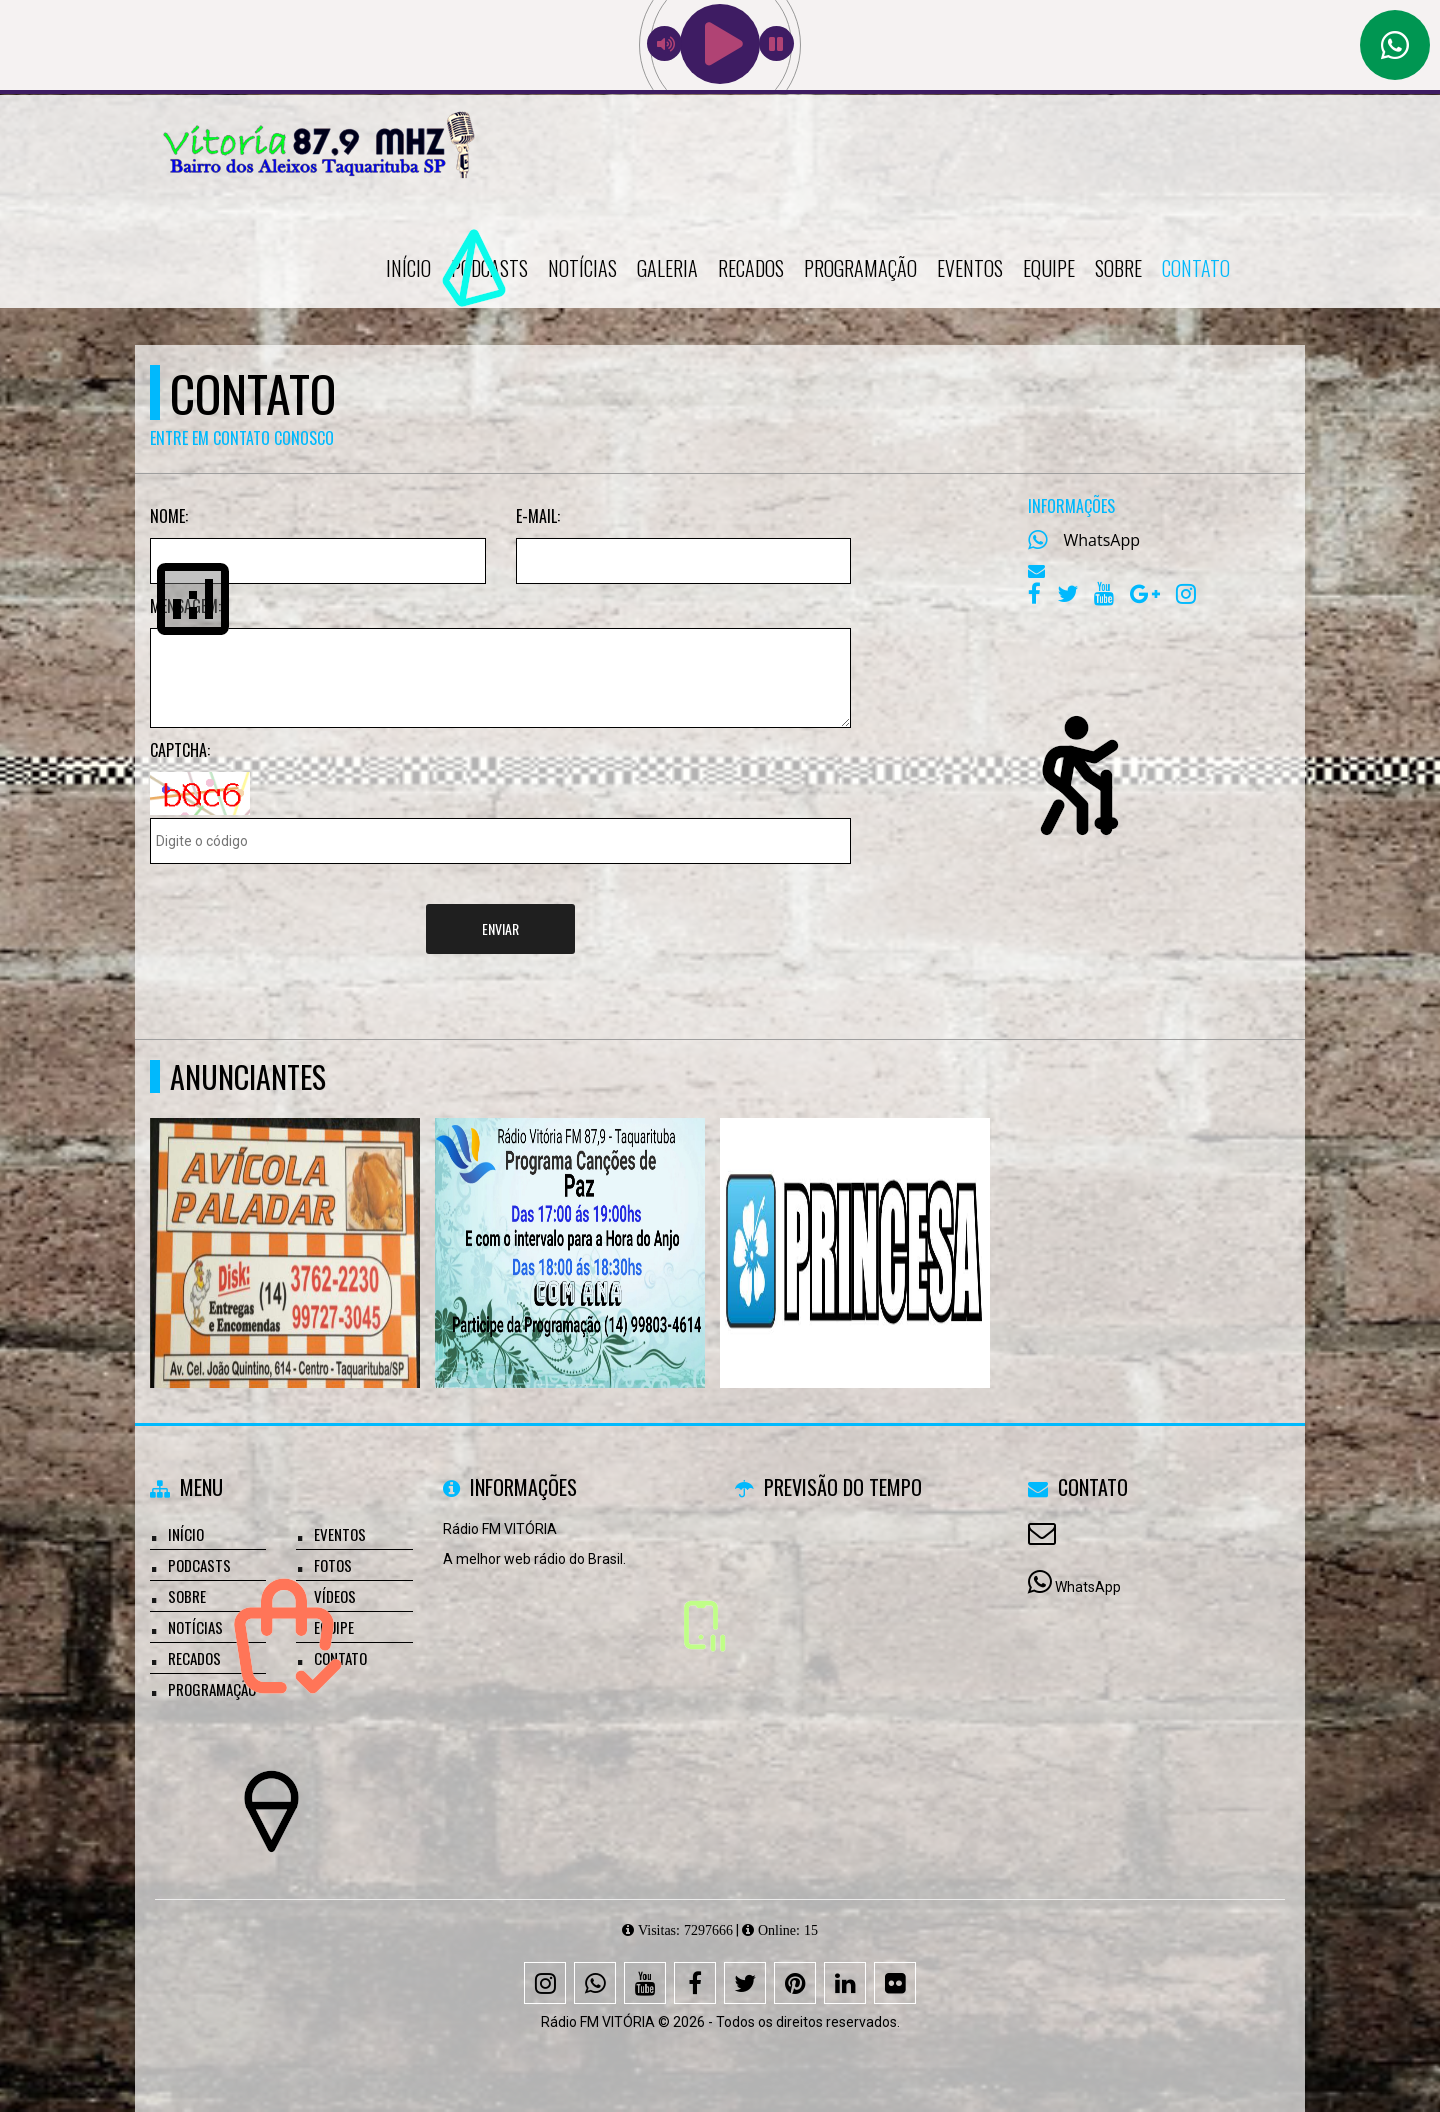 The image size is (1440, 2112). I want to click on view analytics and statistics, so click(193, 599).